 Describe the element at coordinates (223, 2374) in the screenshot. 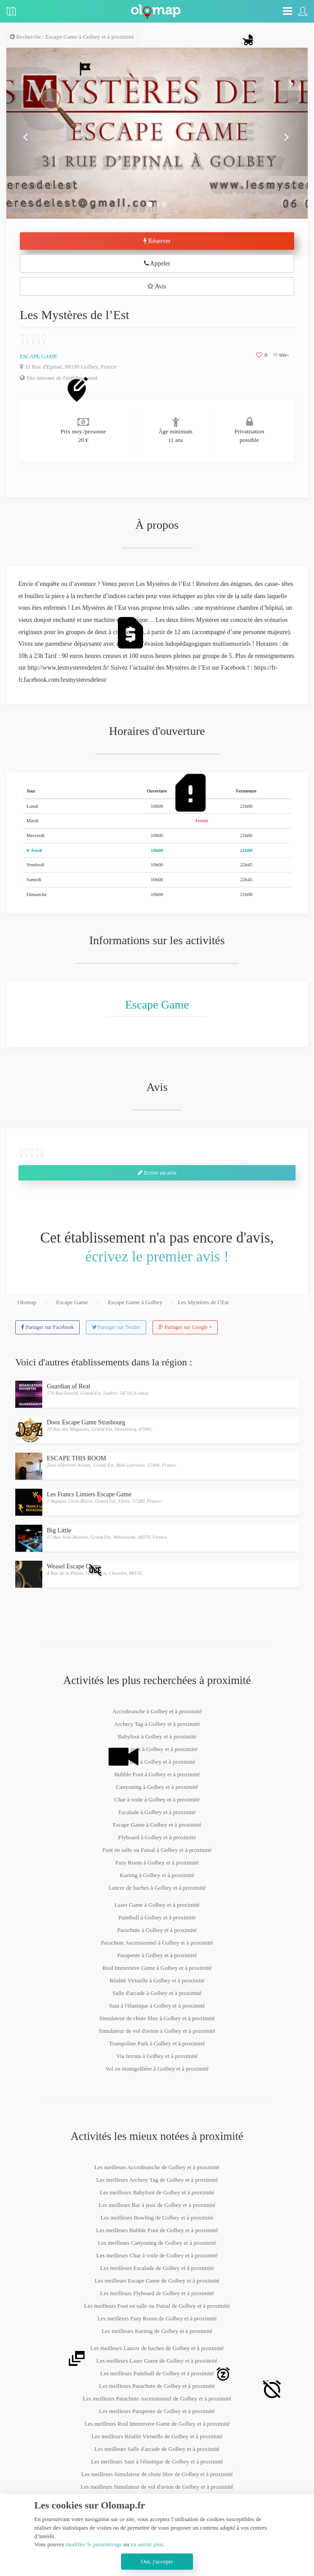

I see `snooze an alarm or reminder` at that location.